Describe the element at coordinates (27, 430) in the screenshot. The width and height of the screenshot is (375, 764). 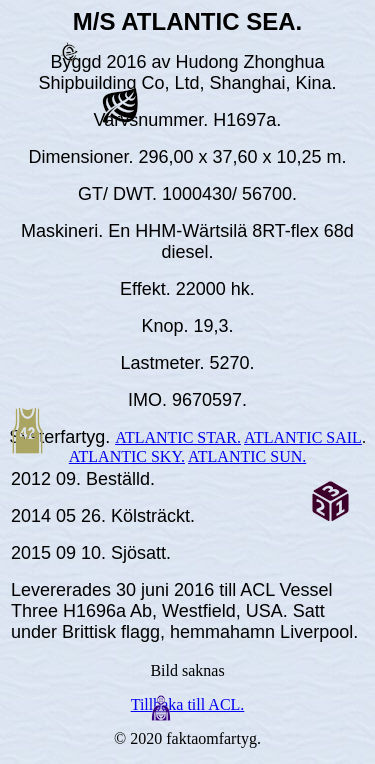
I see `view team roster or player information` at that location.